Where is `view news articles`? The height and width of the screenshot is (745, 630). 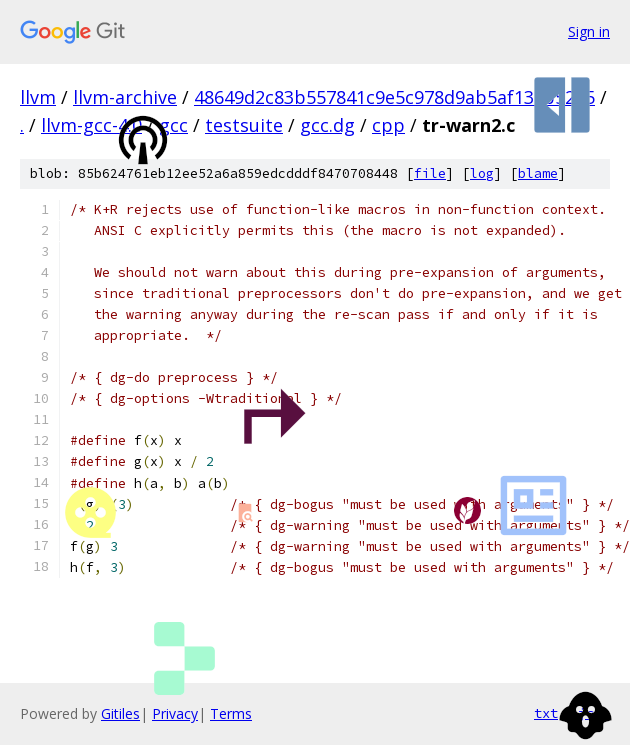 view news articles is located at coordinates (533, 505).